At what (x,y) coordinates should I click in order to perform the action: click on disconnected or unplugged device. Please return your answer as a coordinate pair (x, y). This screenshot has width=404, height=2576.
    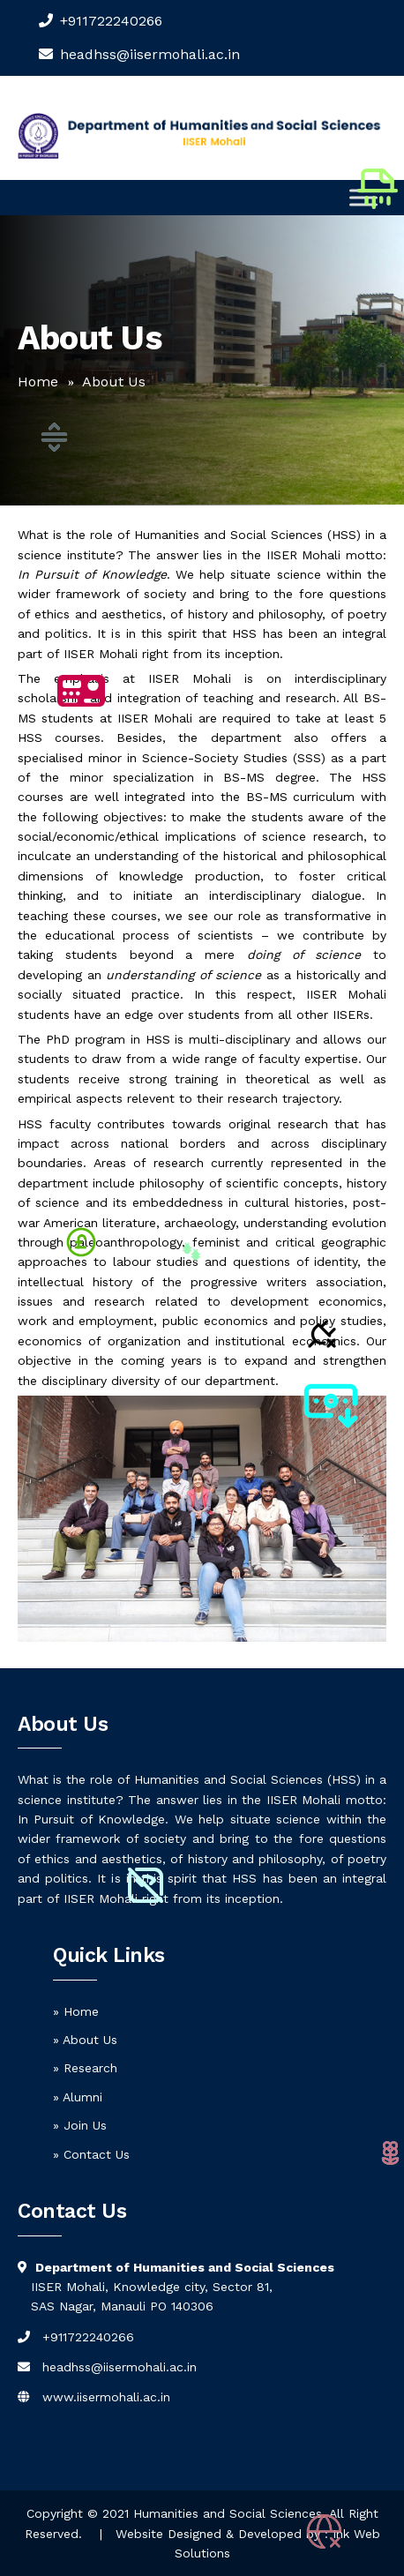
    Looking at the image, I should click on (322, 1334).